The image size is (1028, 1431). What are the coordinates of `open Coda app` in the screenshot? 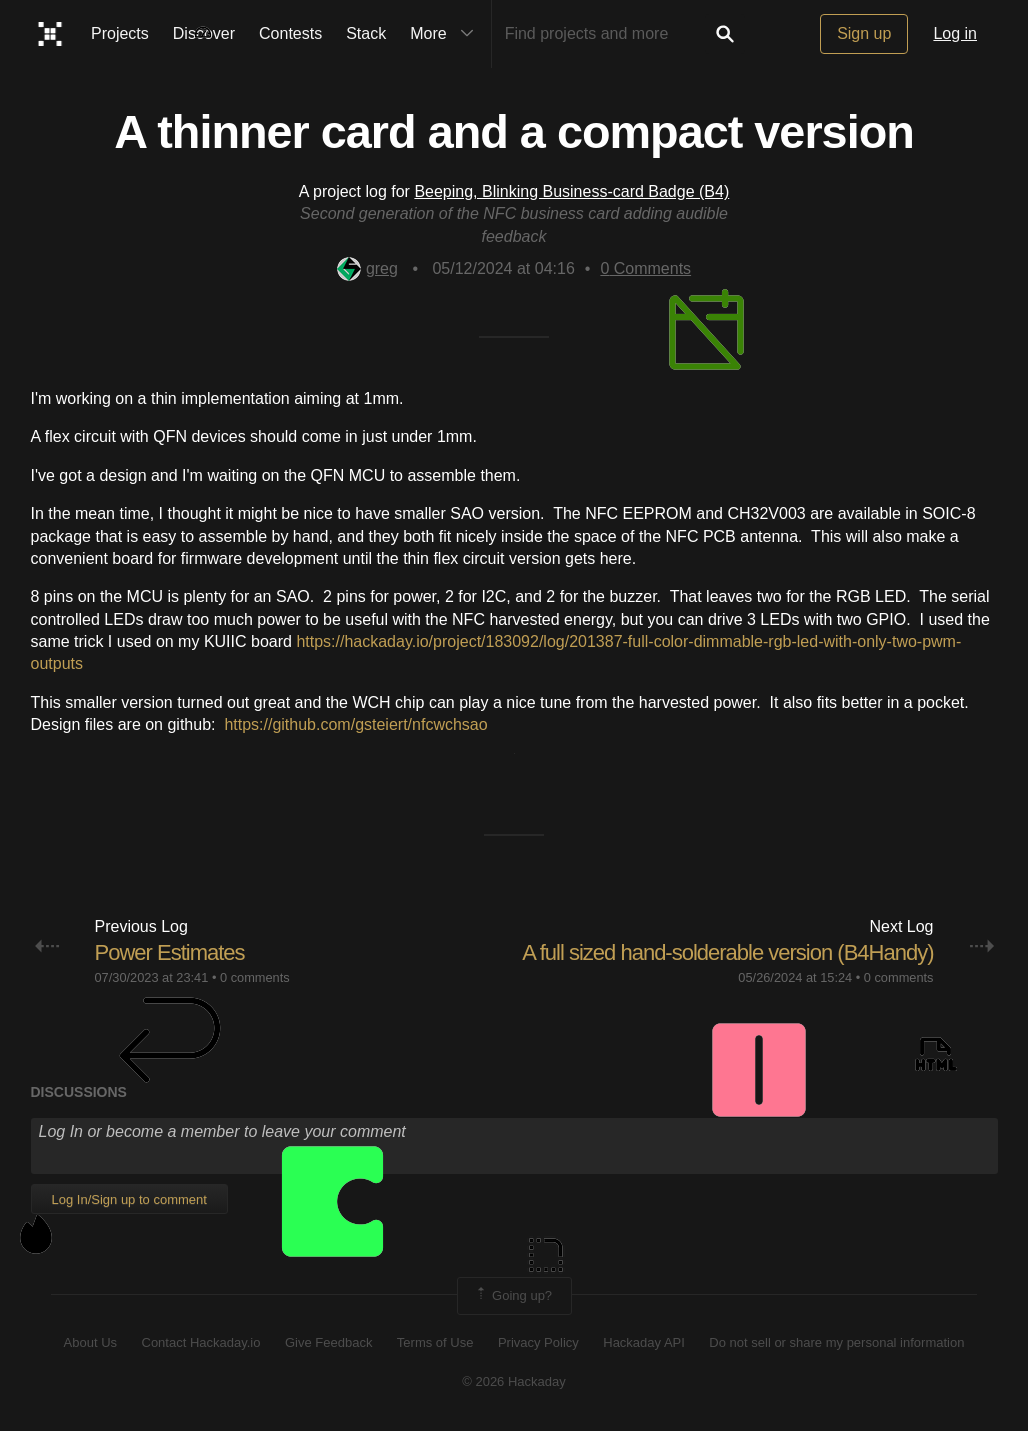 It's located at (332, 1201).